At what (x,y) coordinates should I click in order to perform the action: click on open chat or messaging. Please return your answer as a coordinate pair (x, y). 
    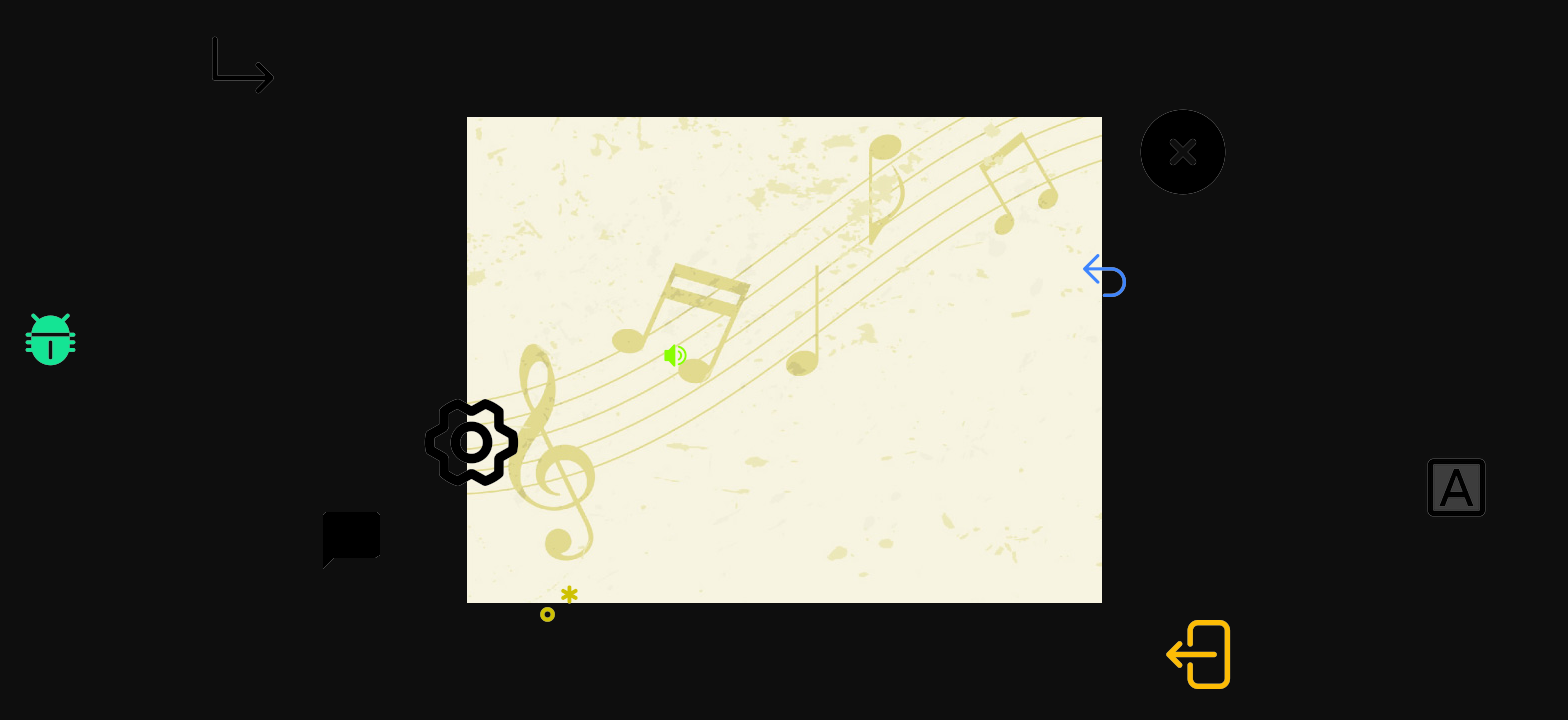
    Looking at the image, I should click on (351, 540).